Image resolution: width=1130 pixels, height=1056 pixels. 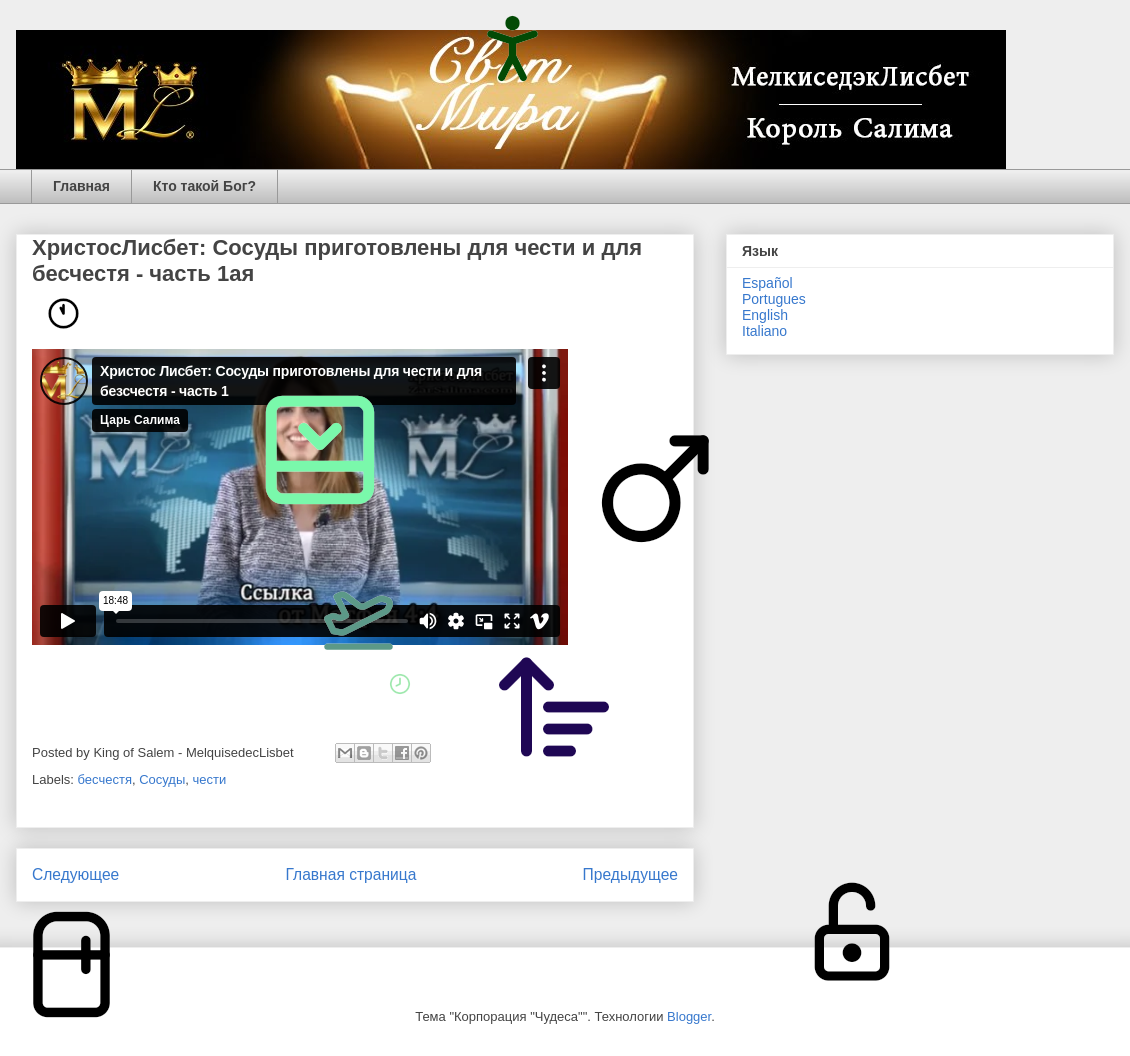 I want to click on sort items in ascending order, so click(x=554, y=707).